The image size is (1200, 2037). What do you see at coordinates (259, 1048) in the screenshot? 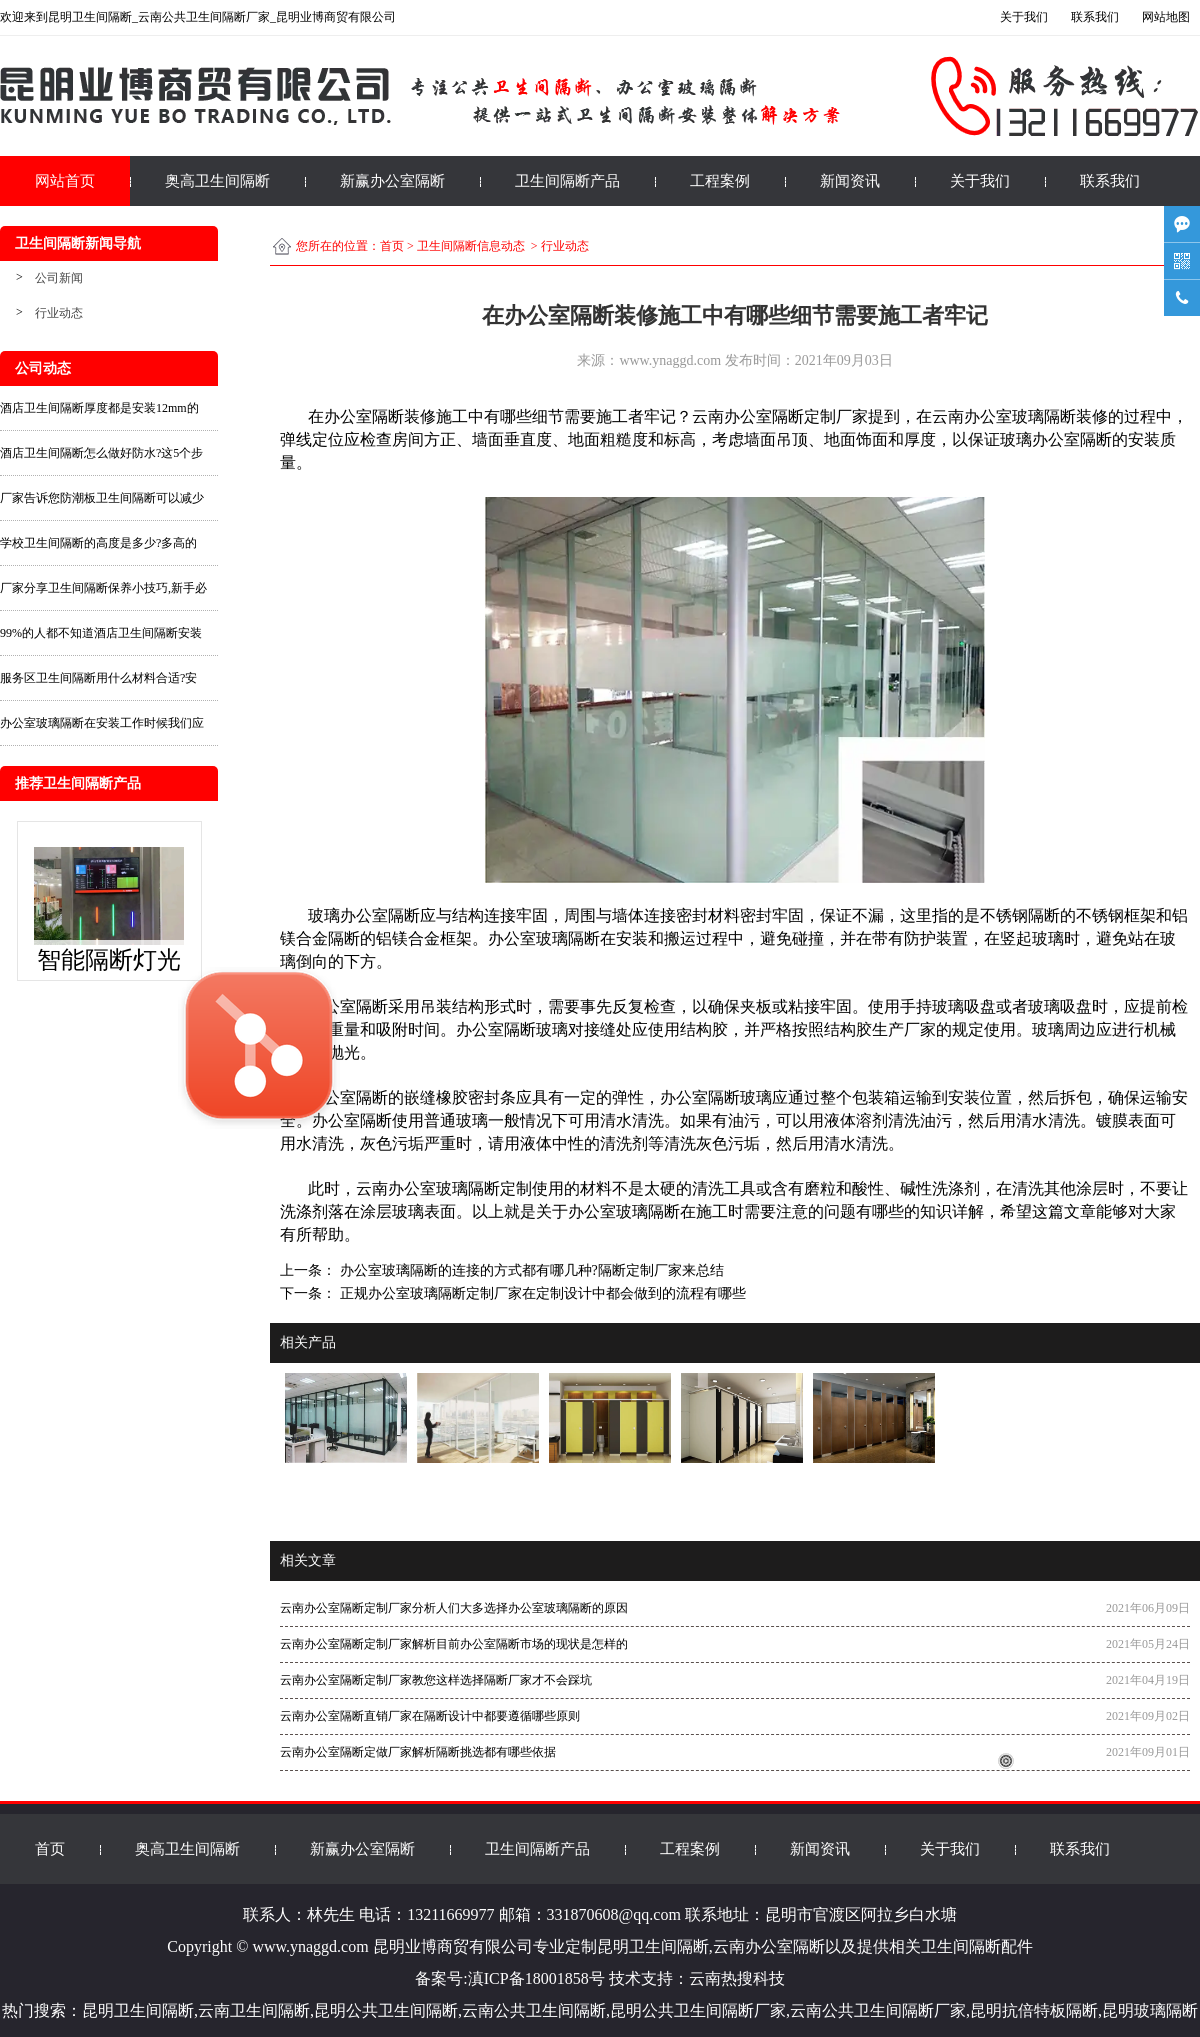
I see `configure git version control settings` at bounding box center [259, 1048].